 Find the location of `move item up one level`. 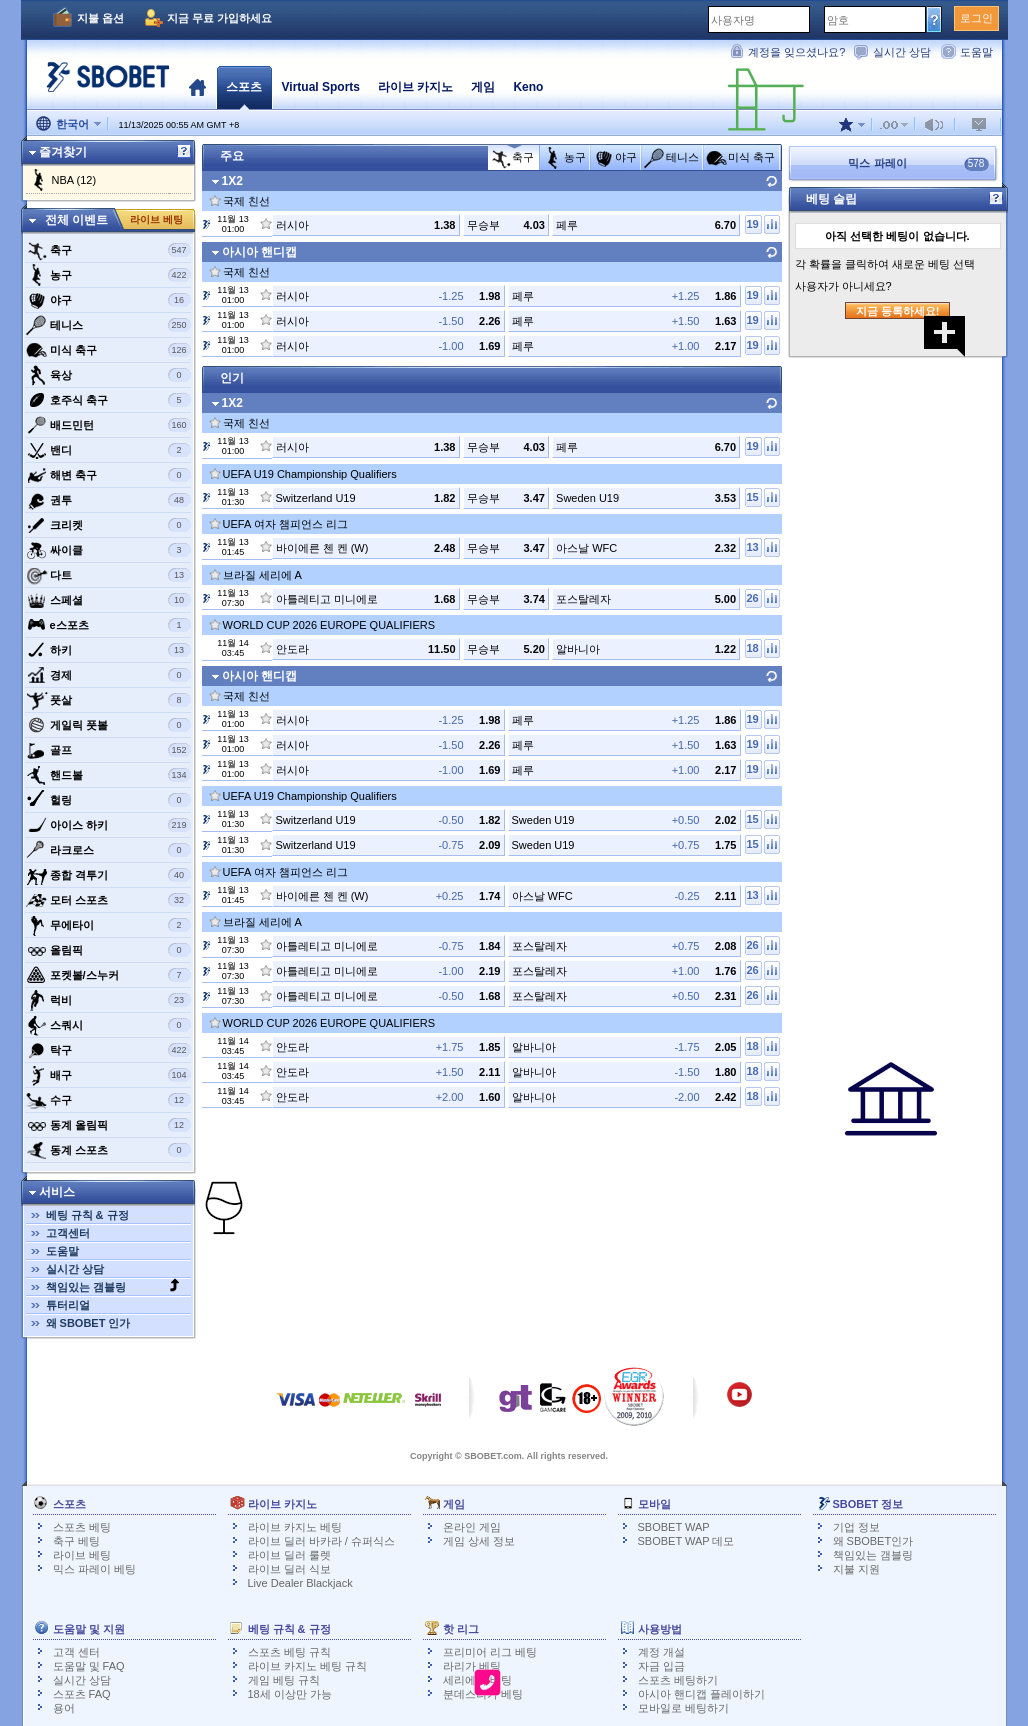

move item up one level is located at coordinates (175, 1285).